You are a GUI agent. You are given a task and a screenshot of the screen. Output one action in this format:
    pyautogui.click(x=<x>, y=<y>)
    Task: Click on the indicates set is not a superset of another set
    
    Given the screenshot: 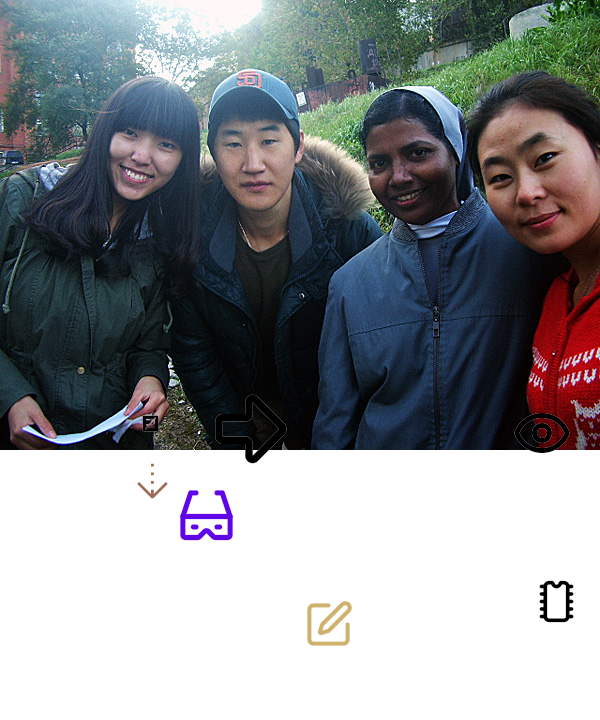 What is the action you would take?
    pyautogui.click(x=150, y=423)
    